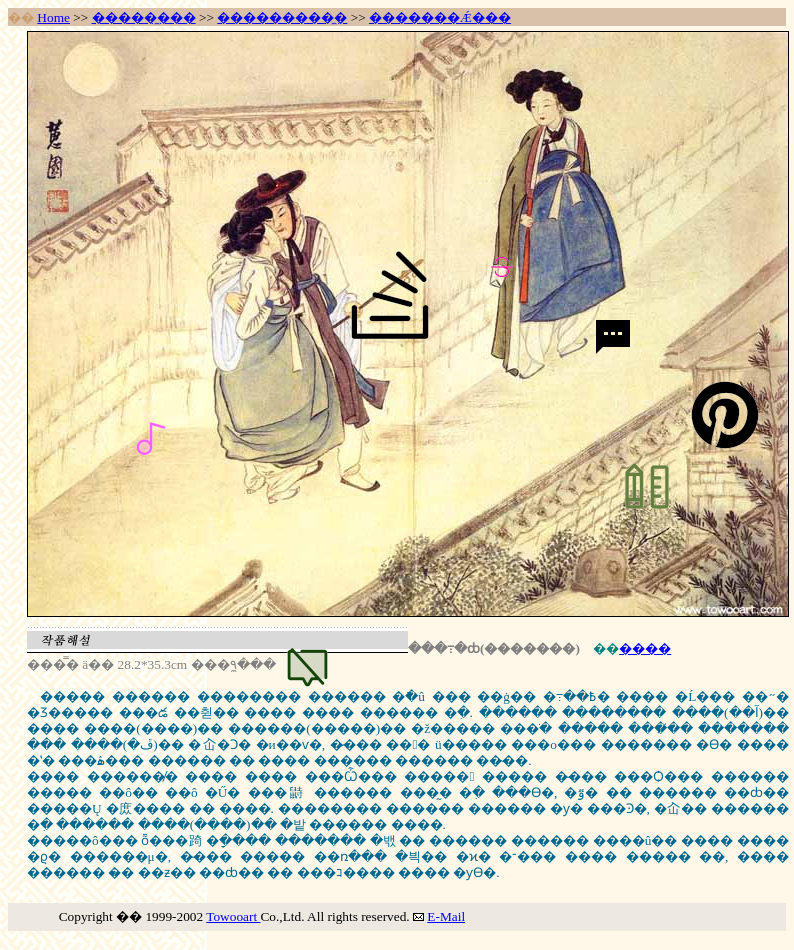 This screenshot has height=950, width=794. What do you see at coordinates (725, 415) in the screenshot?
I see `open Pinterest app` at bounding box center [725, 415].